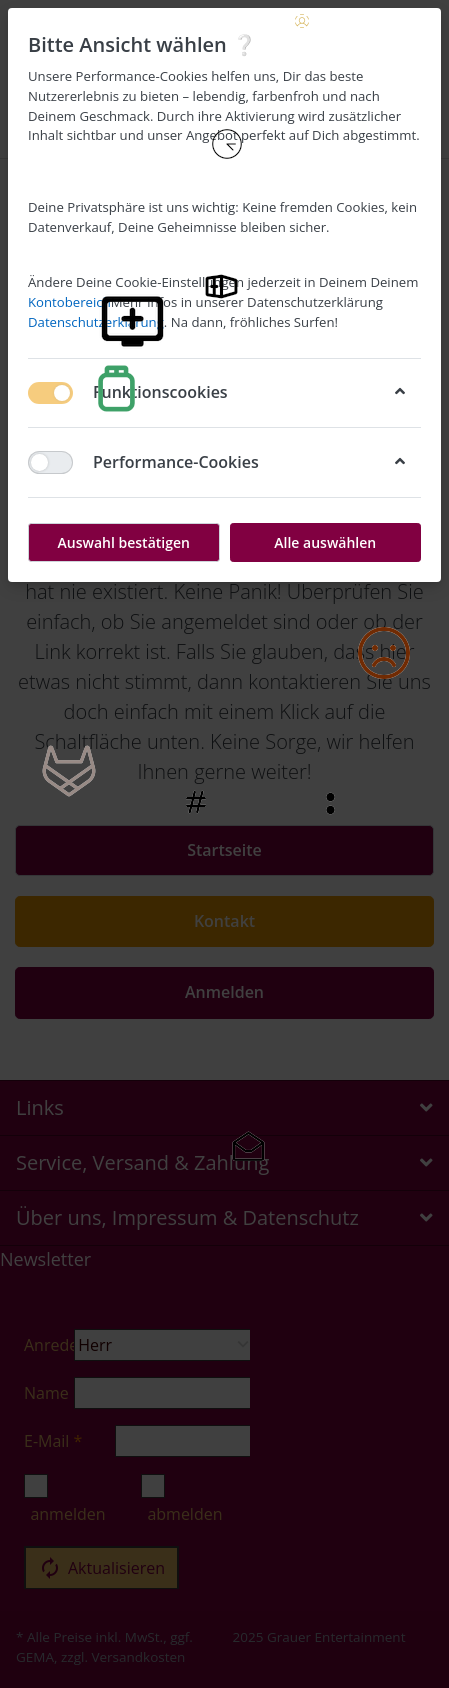  What do you see at coordinates (116, 388) in the screenshot?
I see `store or manage saved items` at bounding box center [116, 388].